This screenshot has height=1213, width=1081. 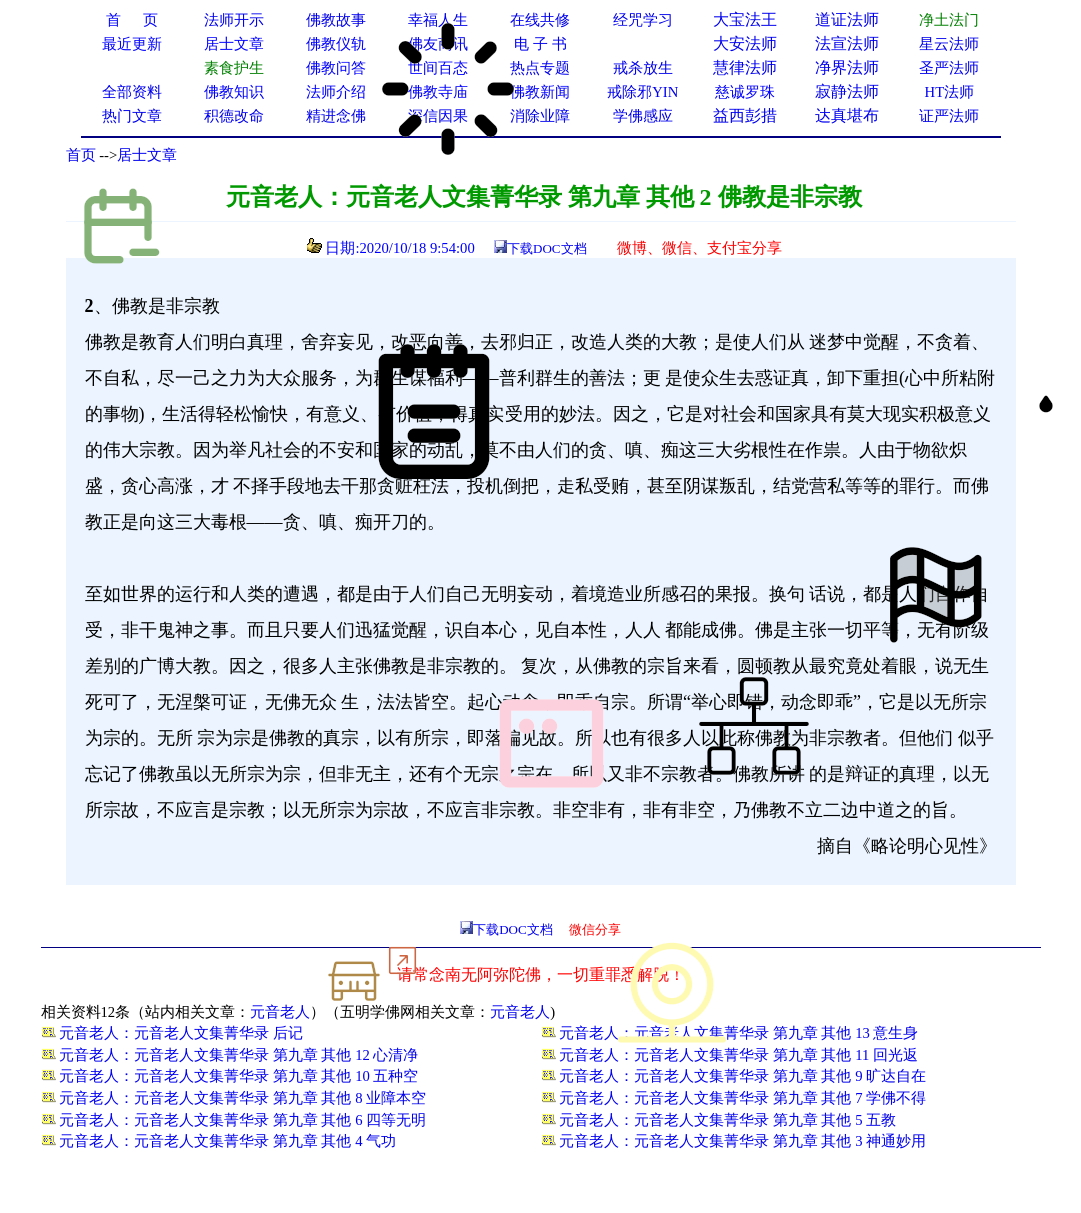 I want to click on open link in new window, so click(x=402, y=960).